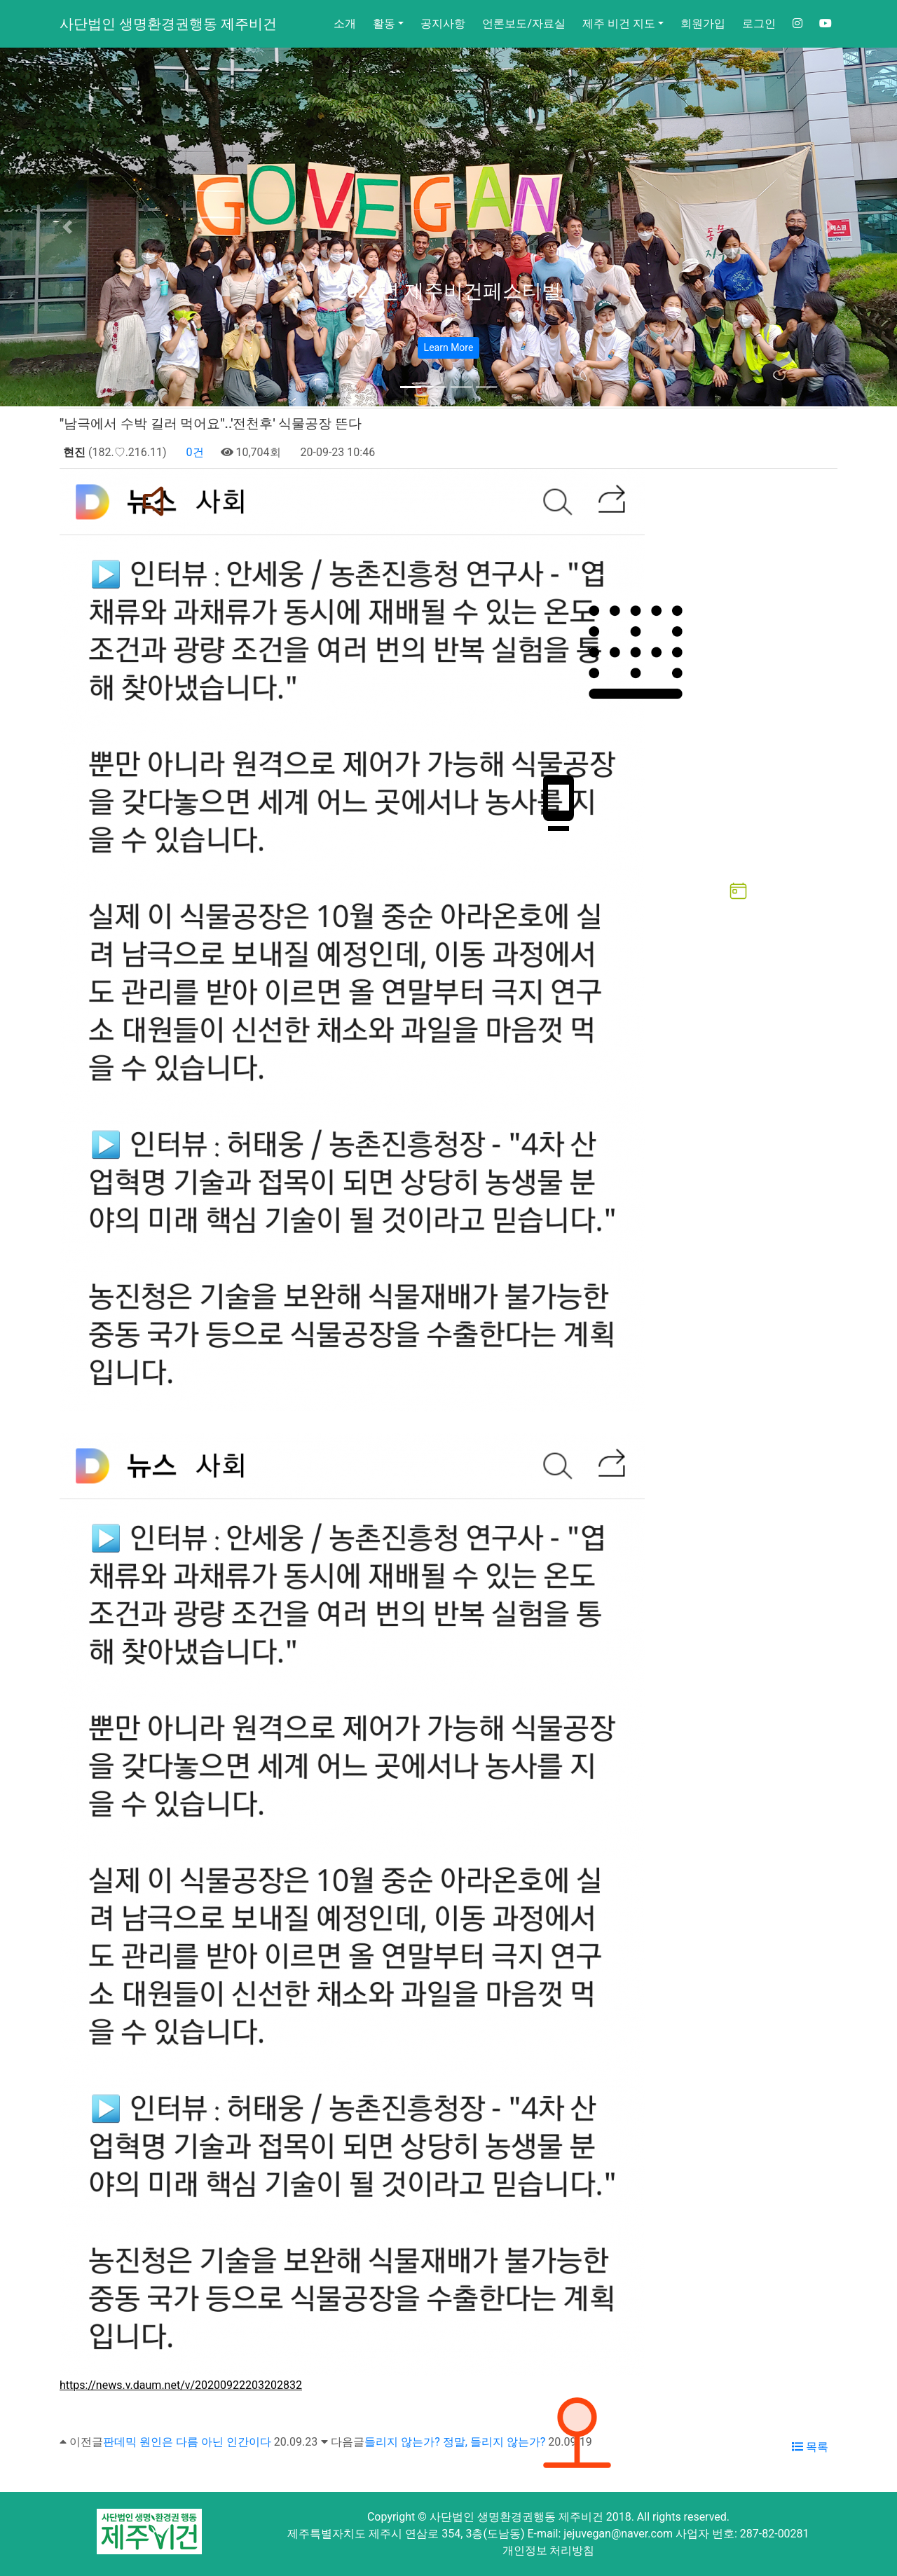 This screenshot has height=2576, width=897. Describe the element at coordinates (577, 2434) in the screenshot. I see `mark a location on the map` at that location.